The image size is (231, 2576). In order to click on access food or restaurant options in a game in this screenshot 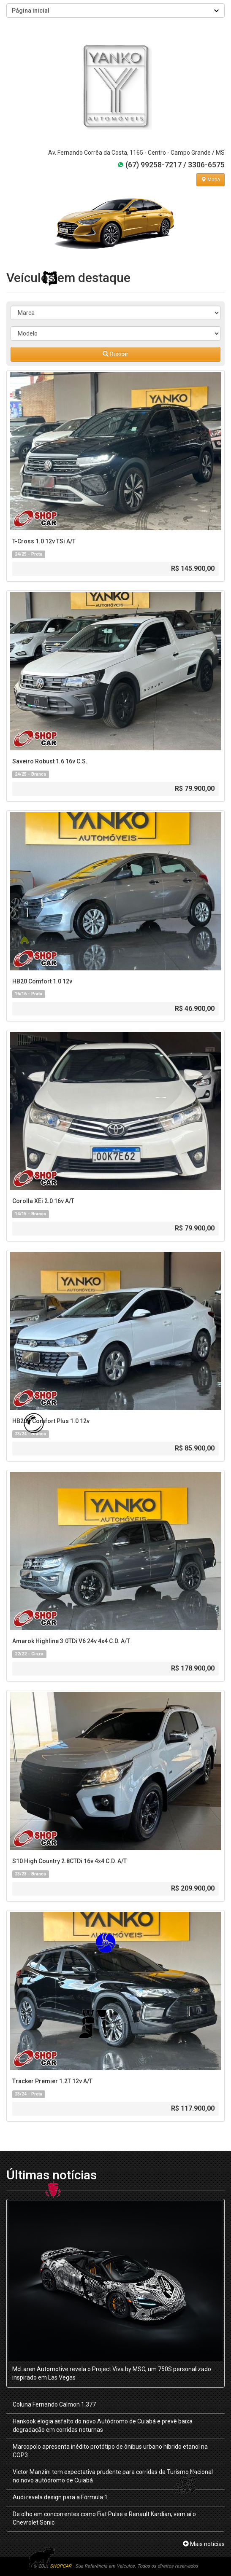, I will do `click(53, 2189)`.